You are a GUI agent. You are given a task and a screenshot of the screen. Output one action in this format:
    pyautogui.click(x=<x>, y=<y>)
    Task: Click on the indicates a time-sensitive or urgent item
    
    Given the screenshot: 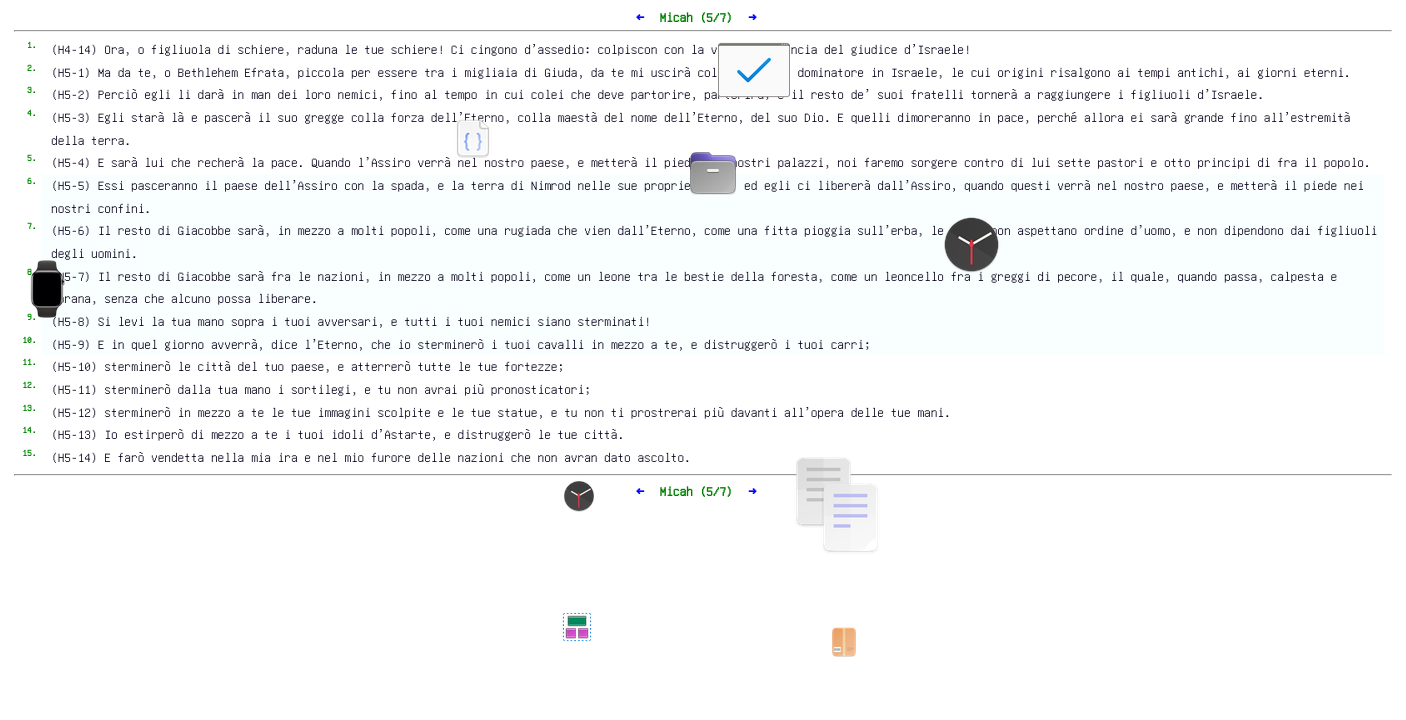 What is the action you would take?
    pyautogui.click(x=579, y=496)
    